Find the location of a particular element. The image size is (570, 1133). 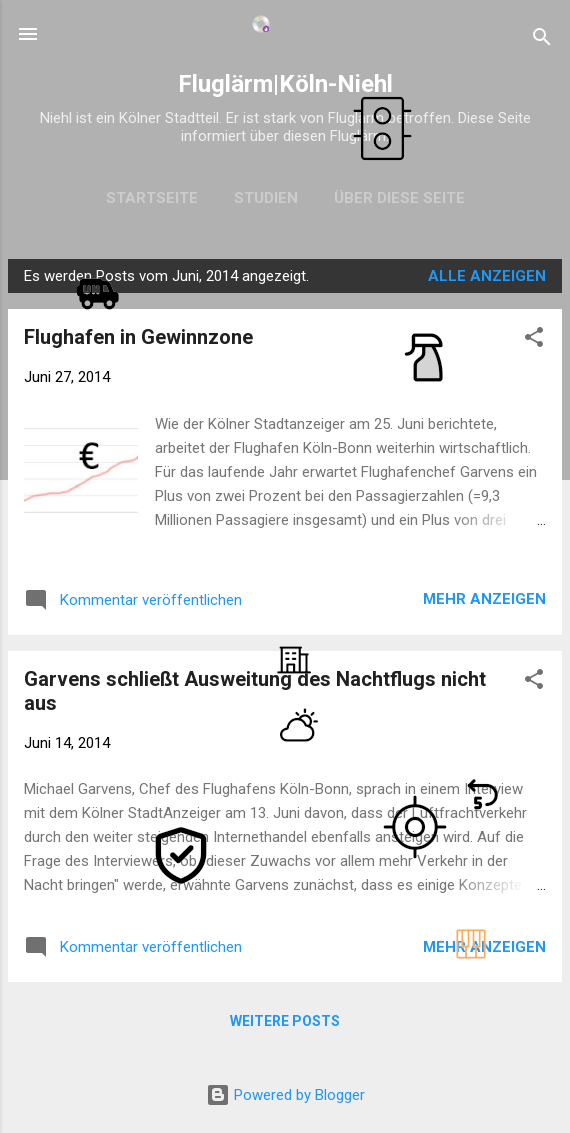

indicates verified security or protection status is located at coordinates (181, 856).